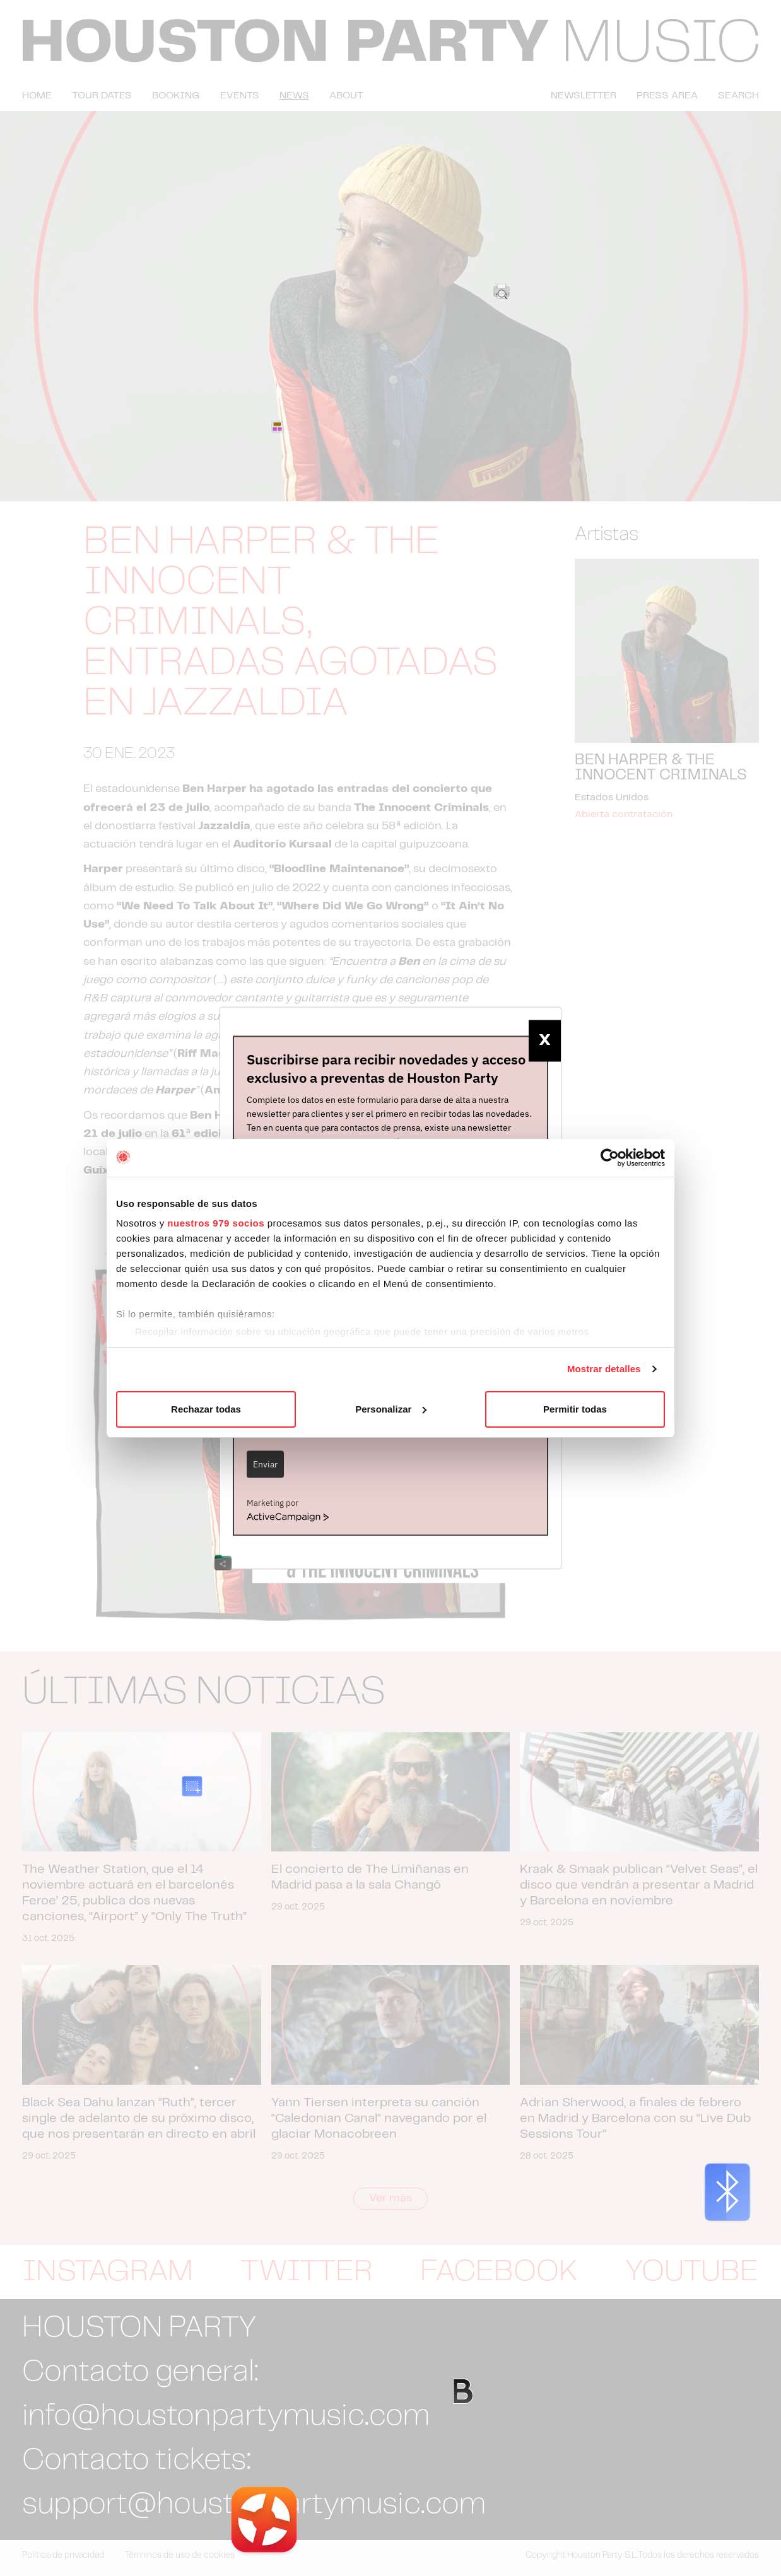  What do you see at coordinates (223, 1562) in the screenshot?
I see `access your public shared folder` at bounding box center [223, 1562].